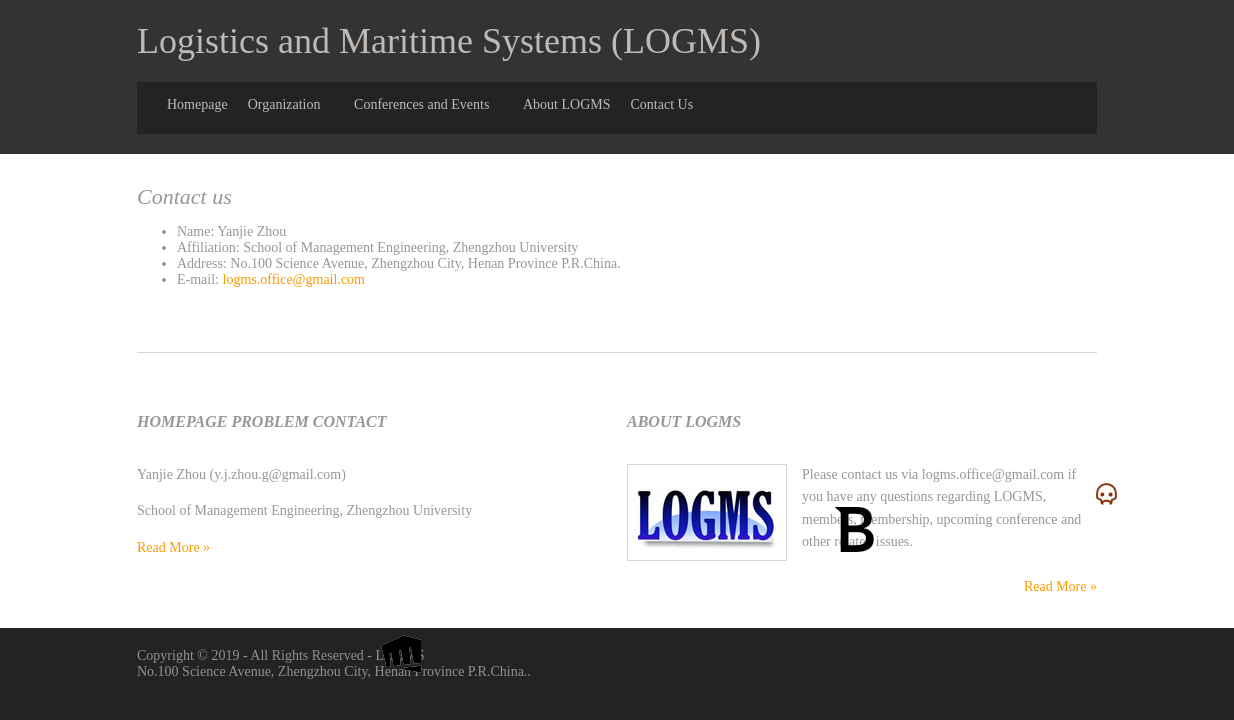 This screenshot has height=720, width=1234. I want to click on bitdefender antivirus app, so click(854, 529).